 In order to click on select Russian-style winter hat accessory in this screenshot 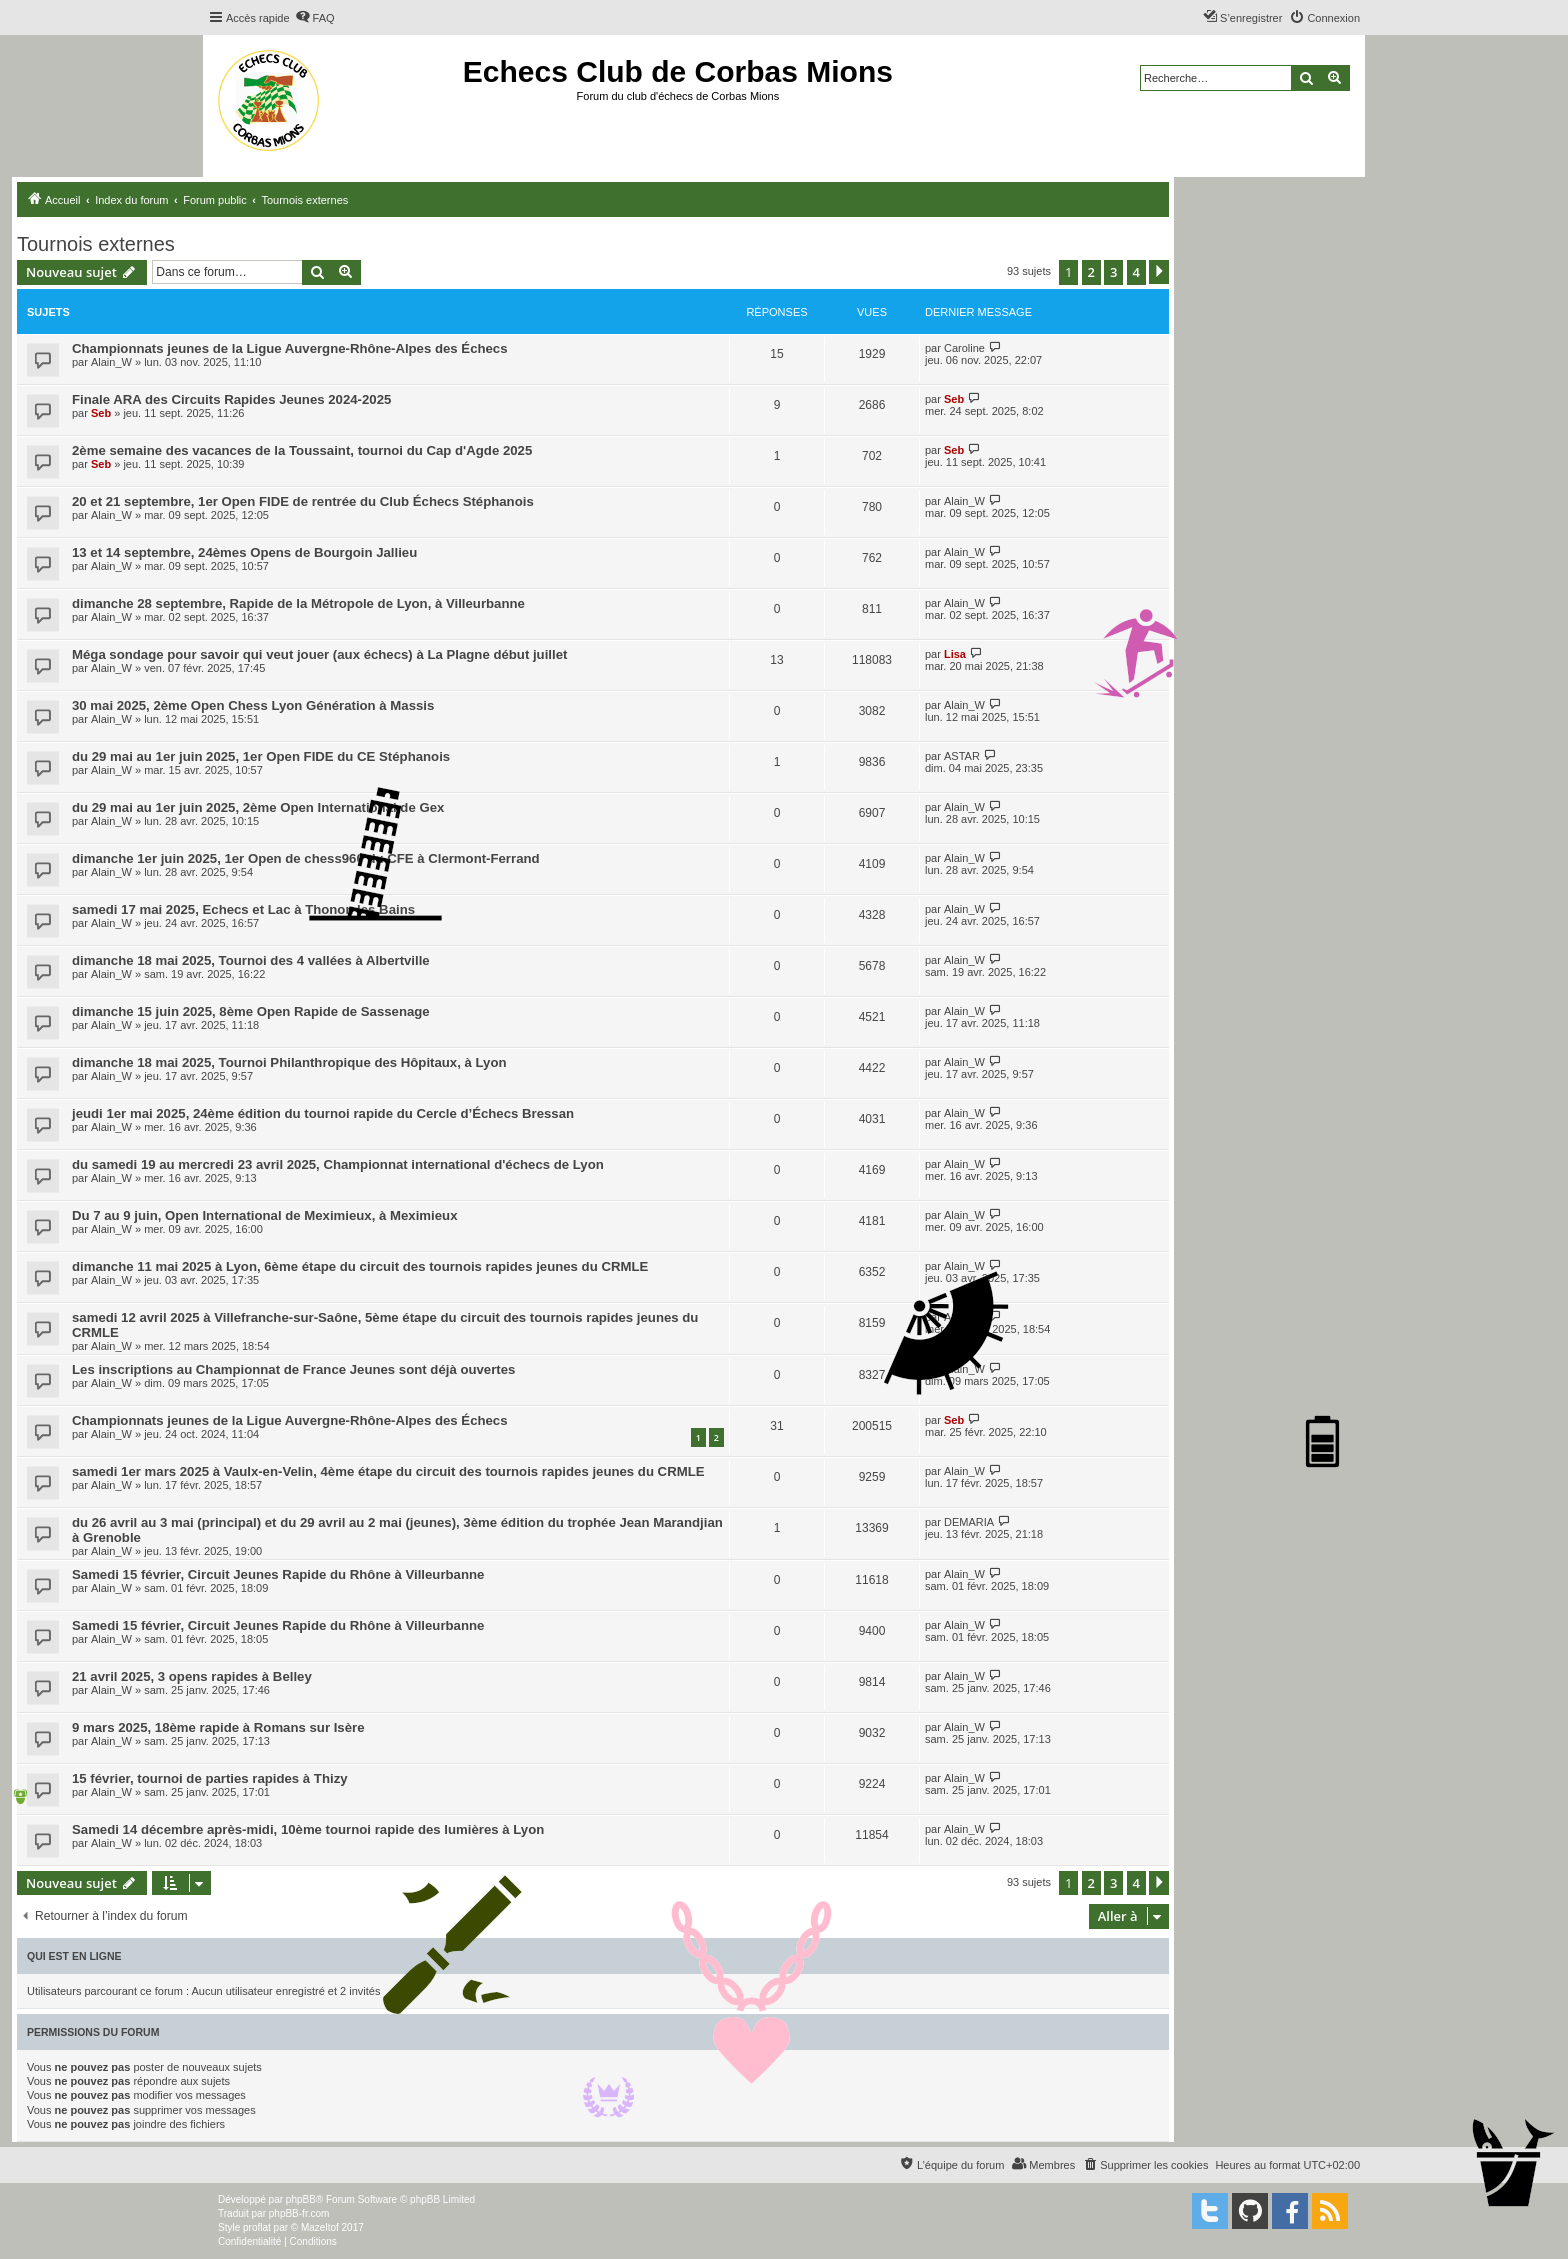, I will do `click(20, 1796)`.